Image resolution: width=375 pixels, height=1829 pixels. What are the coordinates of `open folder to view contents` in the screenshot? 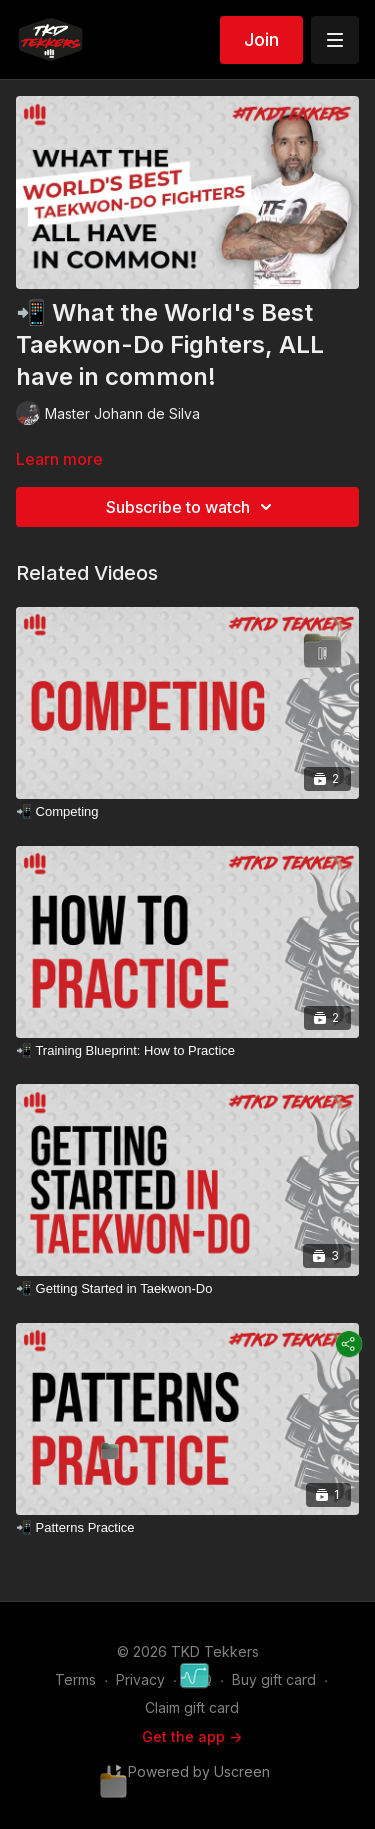 It's located at (113, 1785).